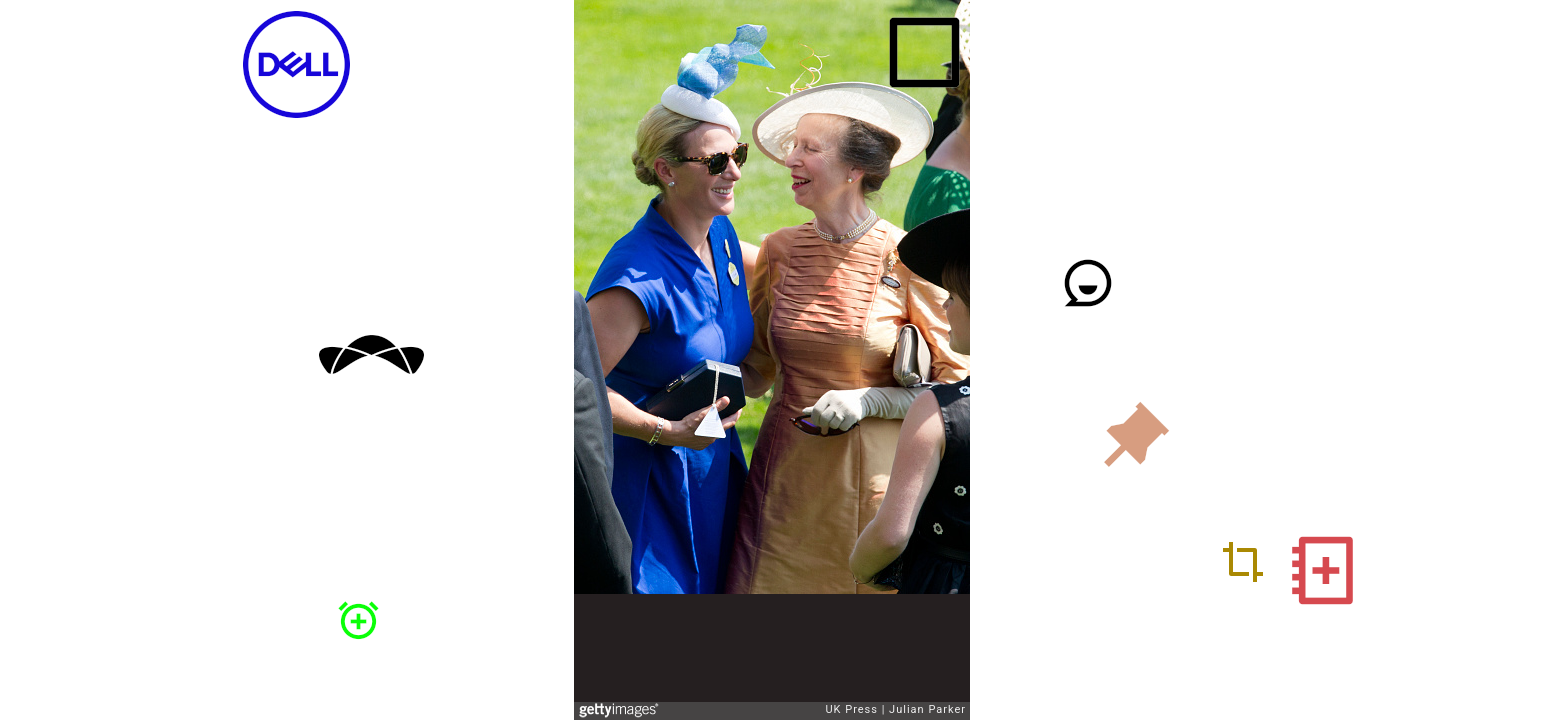 The width and height of the screenshot is (1544, 720). What do you see at coordinates (1088, 283) in the screenshot?
I see `open a friendly chat or messaging feature` at bounding box center [1088, 283].